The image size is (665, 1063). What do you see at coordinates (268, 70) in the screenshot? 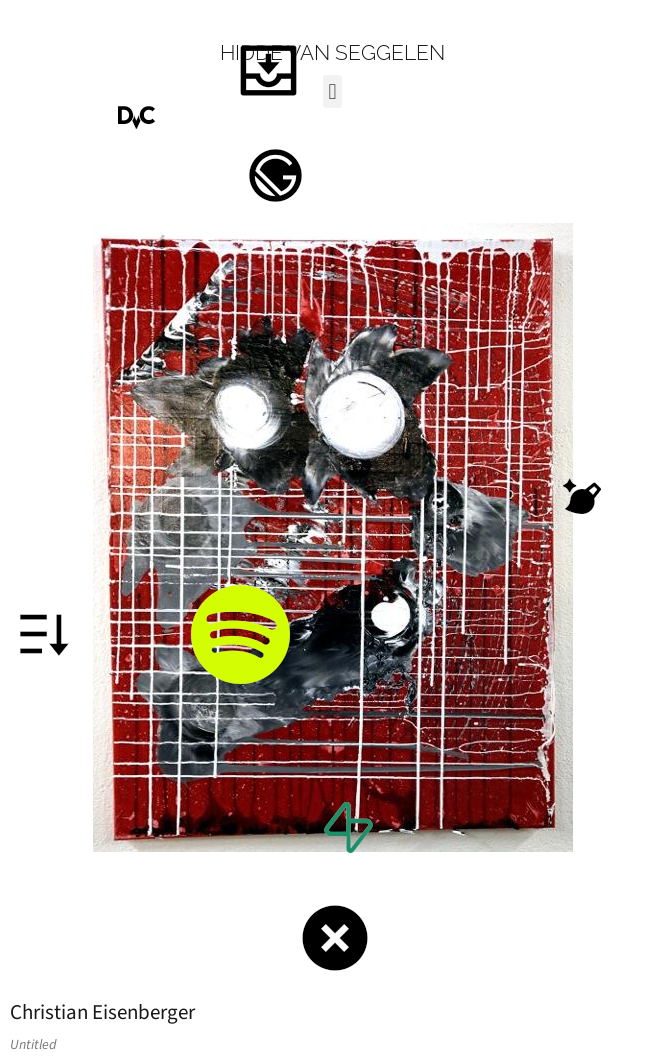
I see `import files or data into the application` at bounding box center [268, 70].